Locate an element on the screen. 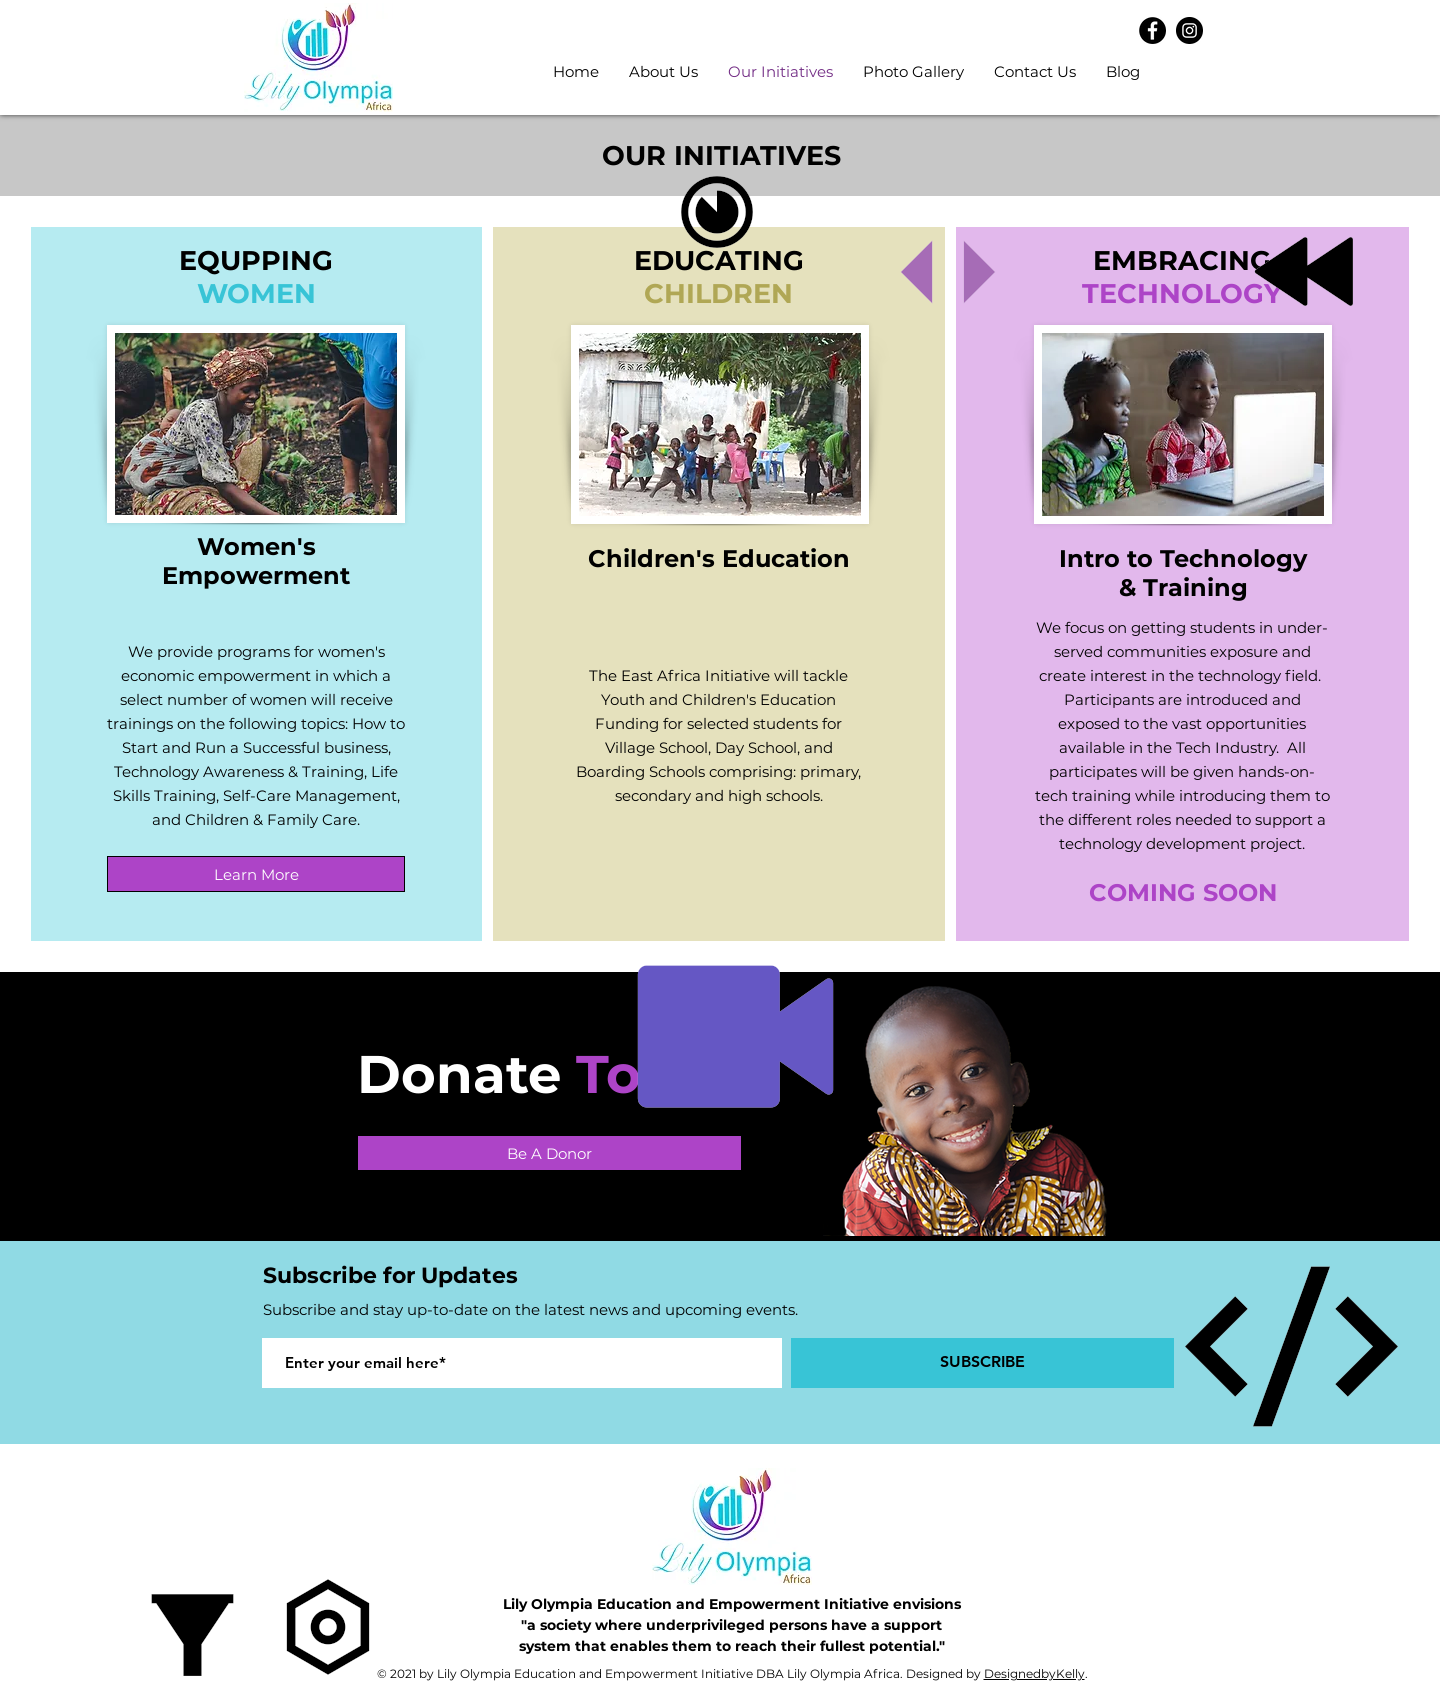 The height and width of the screenshot is (1695, 1440). indicates task progress at approximately 70% complete is located at coordinates (717, 212).